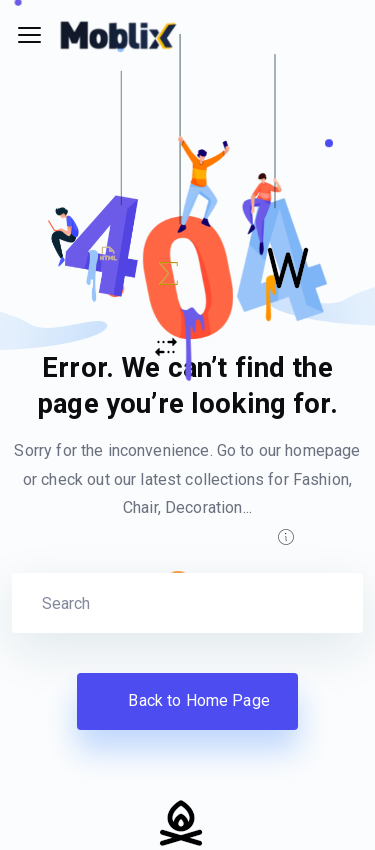 This screenshot has width=375, height=850. Describe the element at coordinates (181, 823) in the screenshot. I see `access camping or outdoor activity features` at that location.